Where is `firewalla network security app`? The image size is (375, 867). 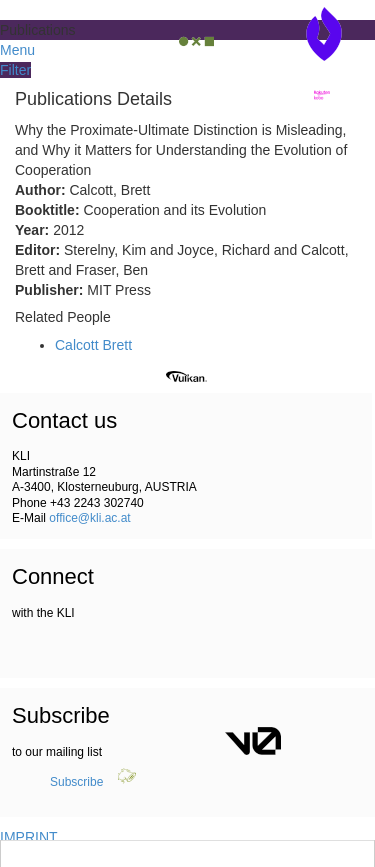
firewalla network security app is located at coordinates (324, 34).